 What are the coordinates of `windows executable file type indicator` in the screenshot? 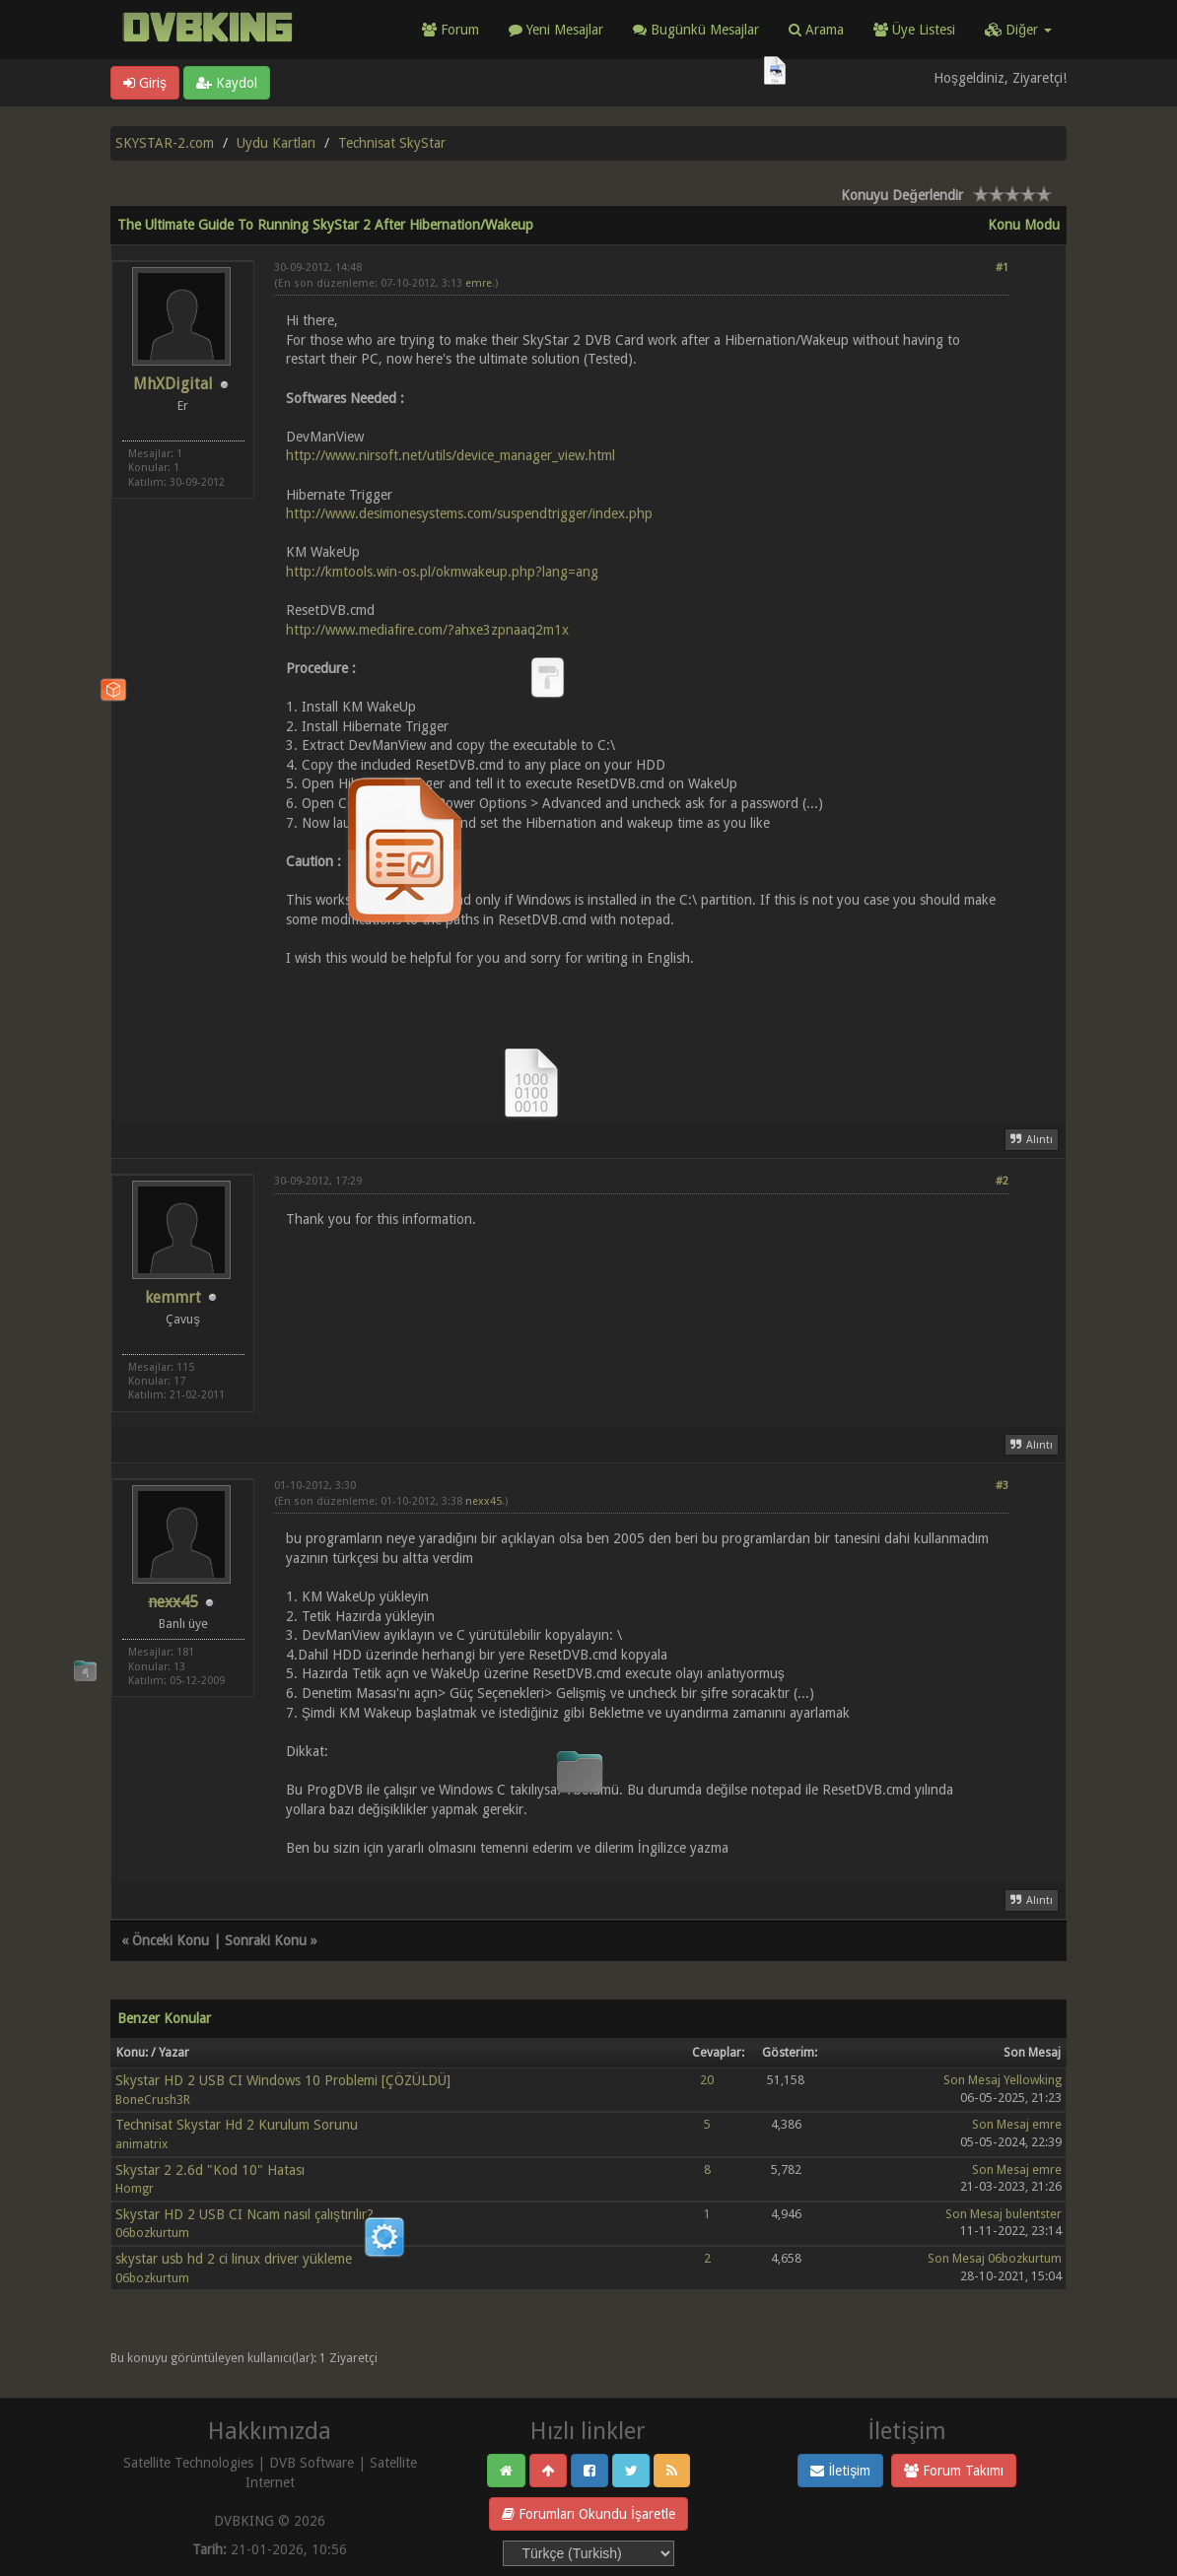 It's located at (384, 2237).